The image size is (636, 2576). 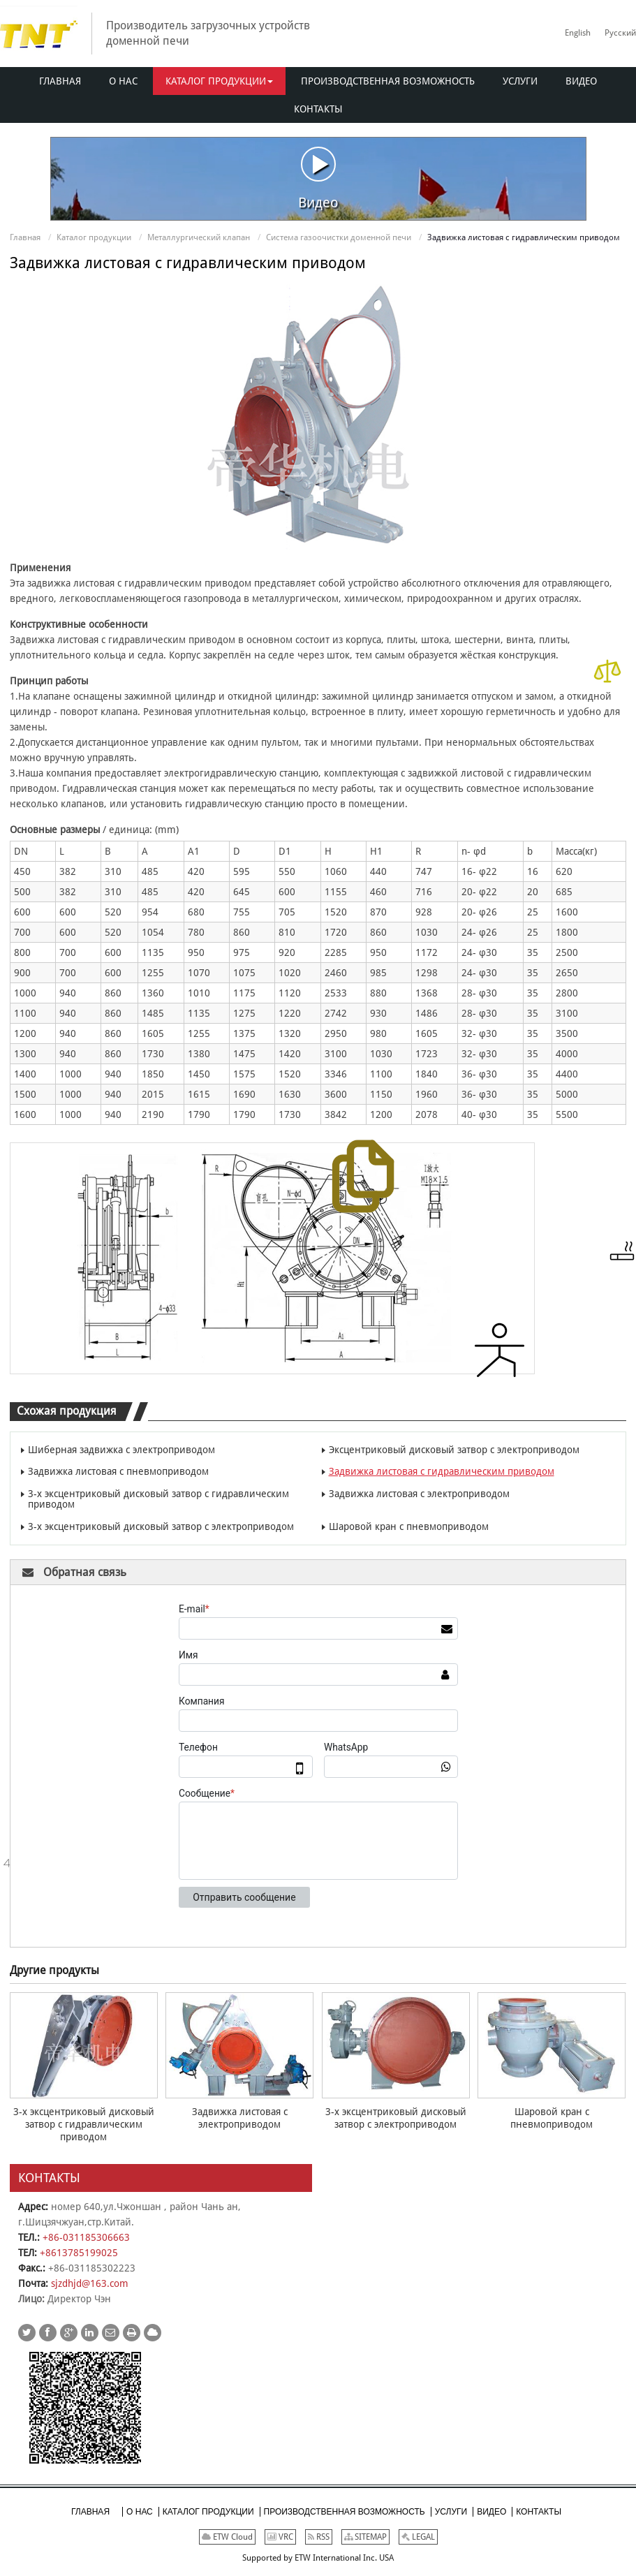 I want to click on access tai chi or meditation exercises, so click(x=499, y=1352).